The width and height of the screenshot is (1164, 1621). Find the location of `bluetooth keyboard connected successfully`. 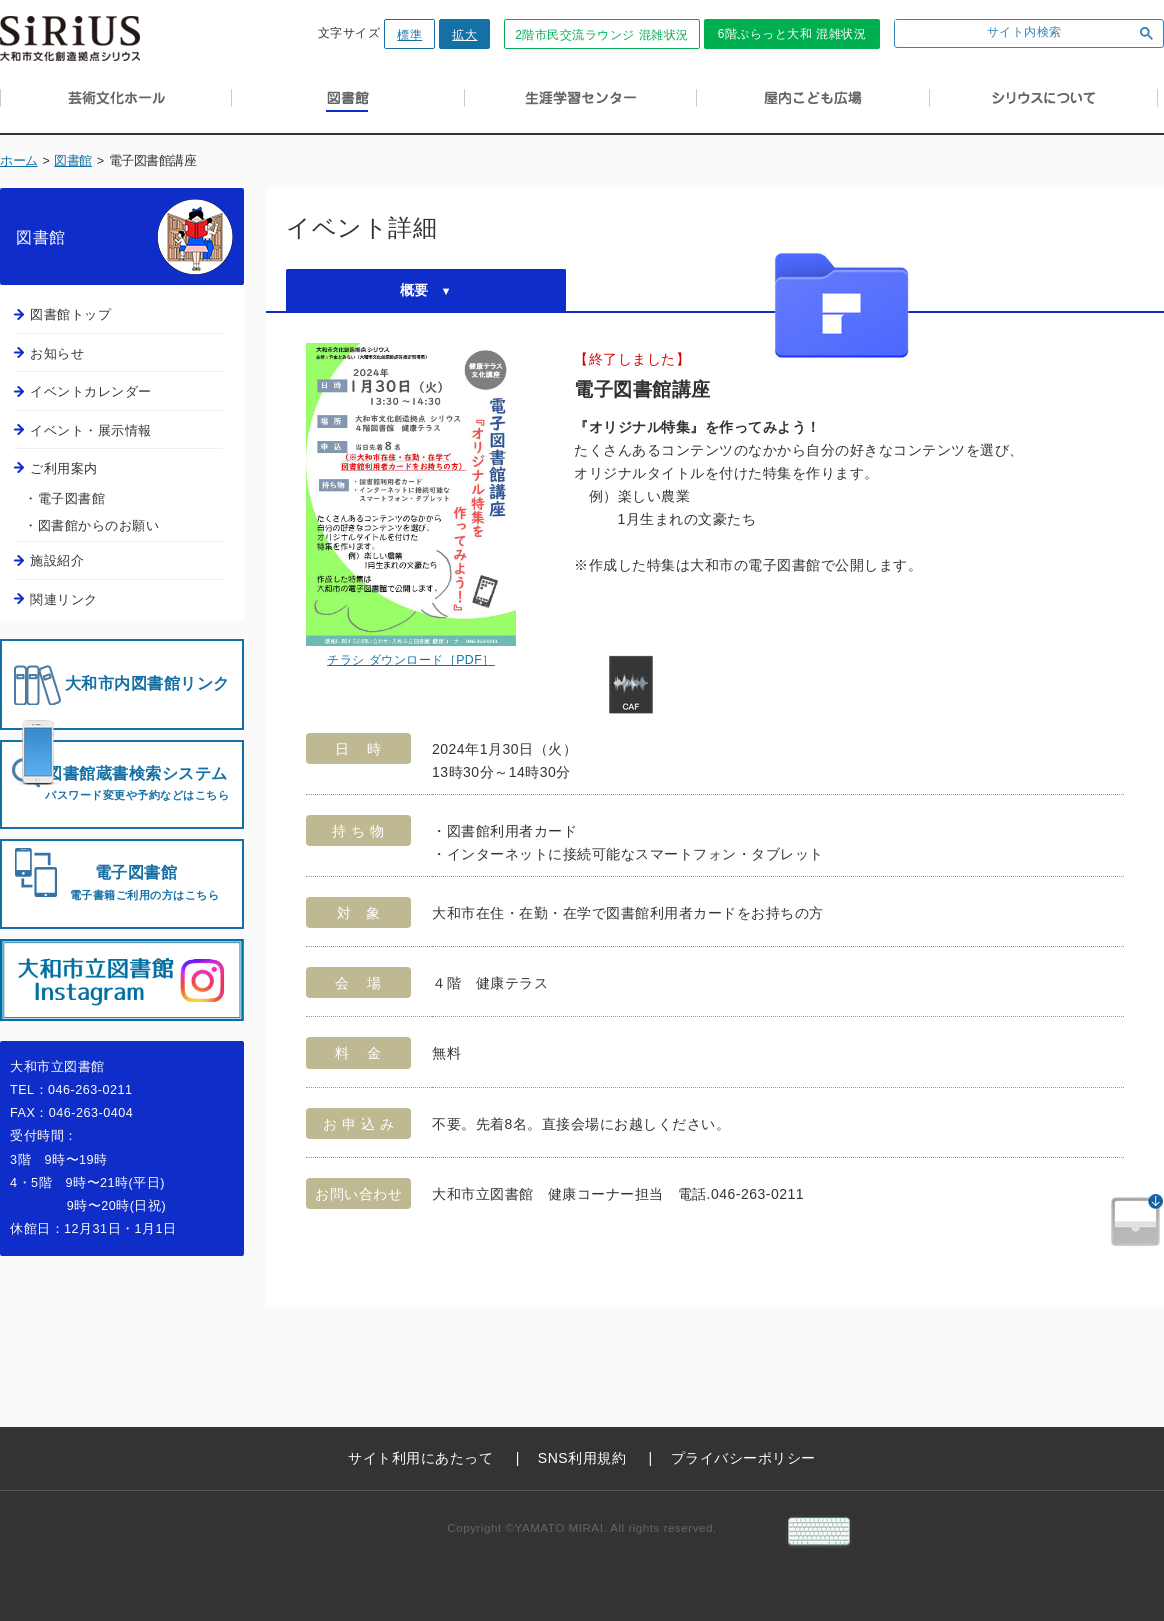

bluetooth keyboard connected successfully is located at coordinates (819, 1532).